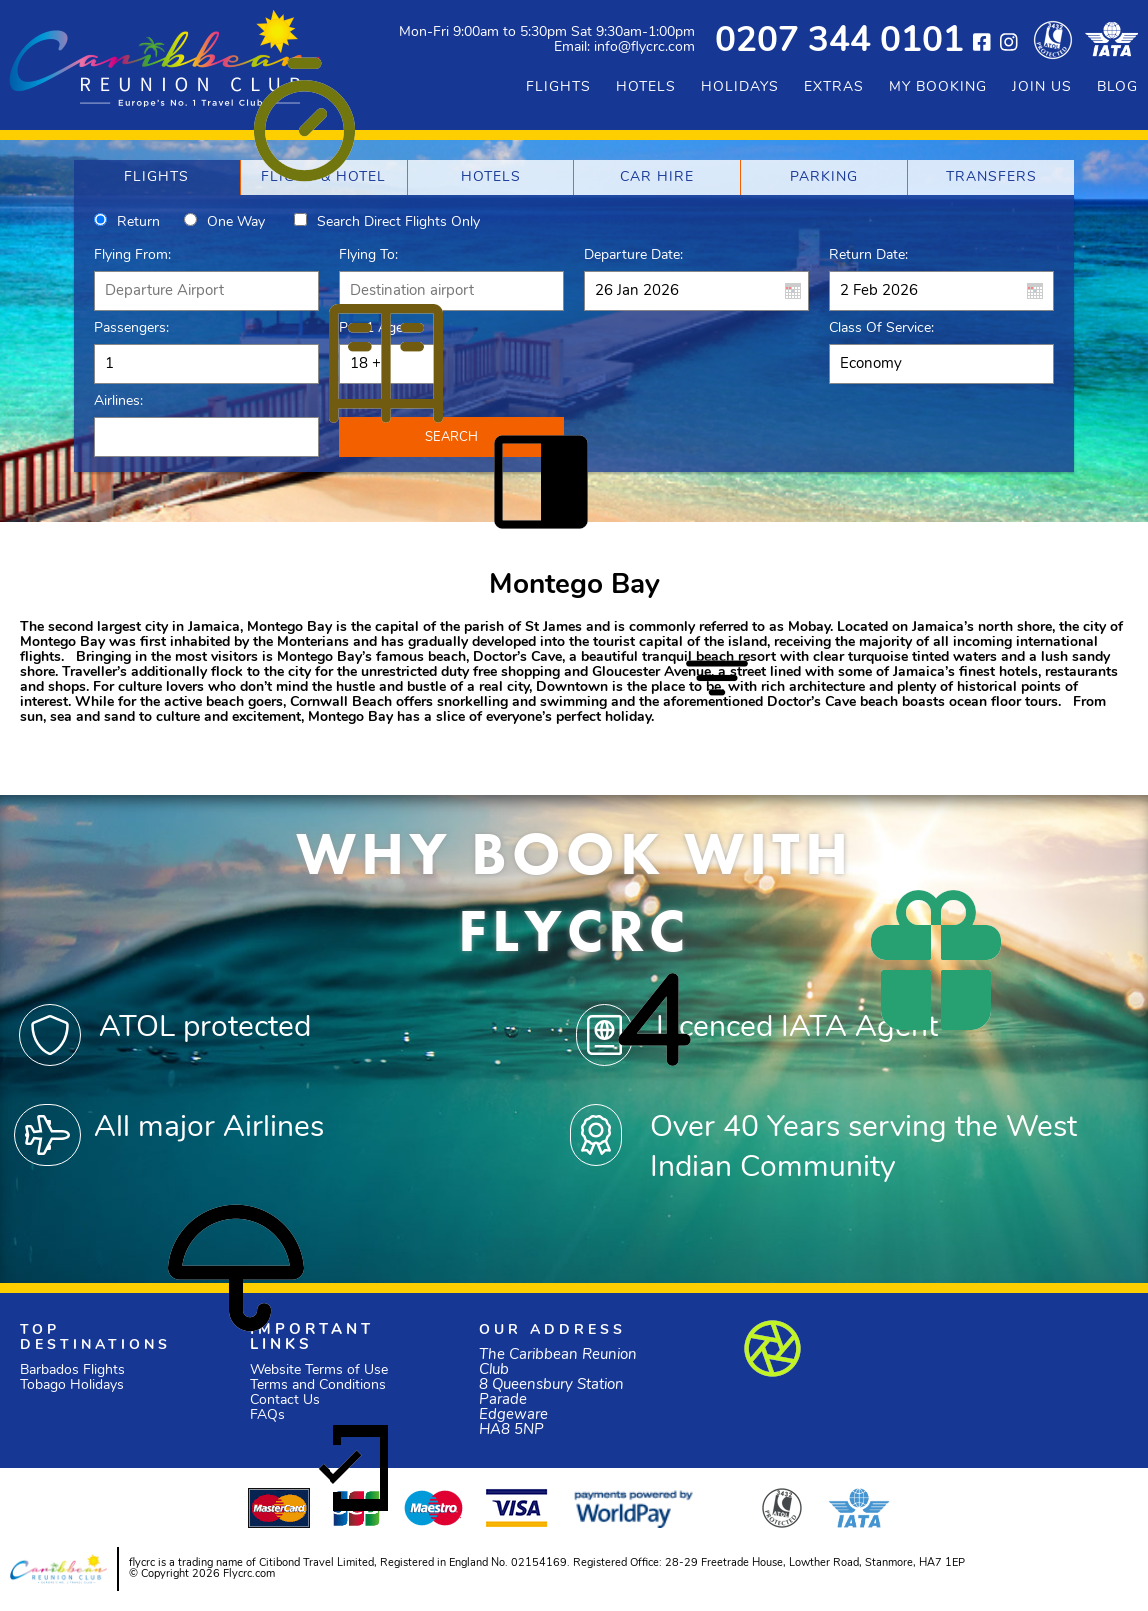  What do you see at coordinates (236, 1268) in the screenshot?
I see `indicates weather protection or rain forecast` at bounding box center [236, 1268].